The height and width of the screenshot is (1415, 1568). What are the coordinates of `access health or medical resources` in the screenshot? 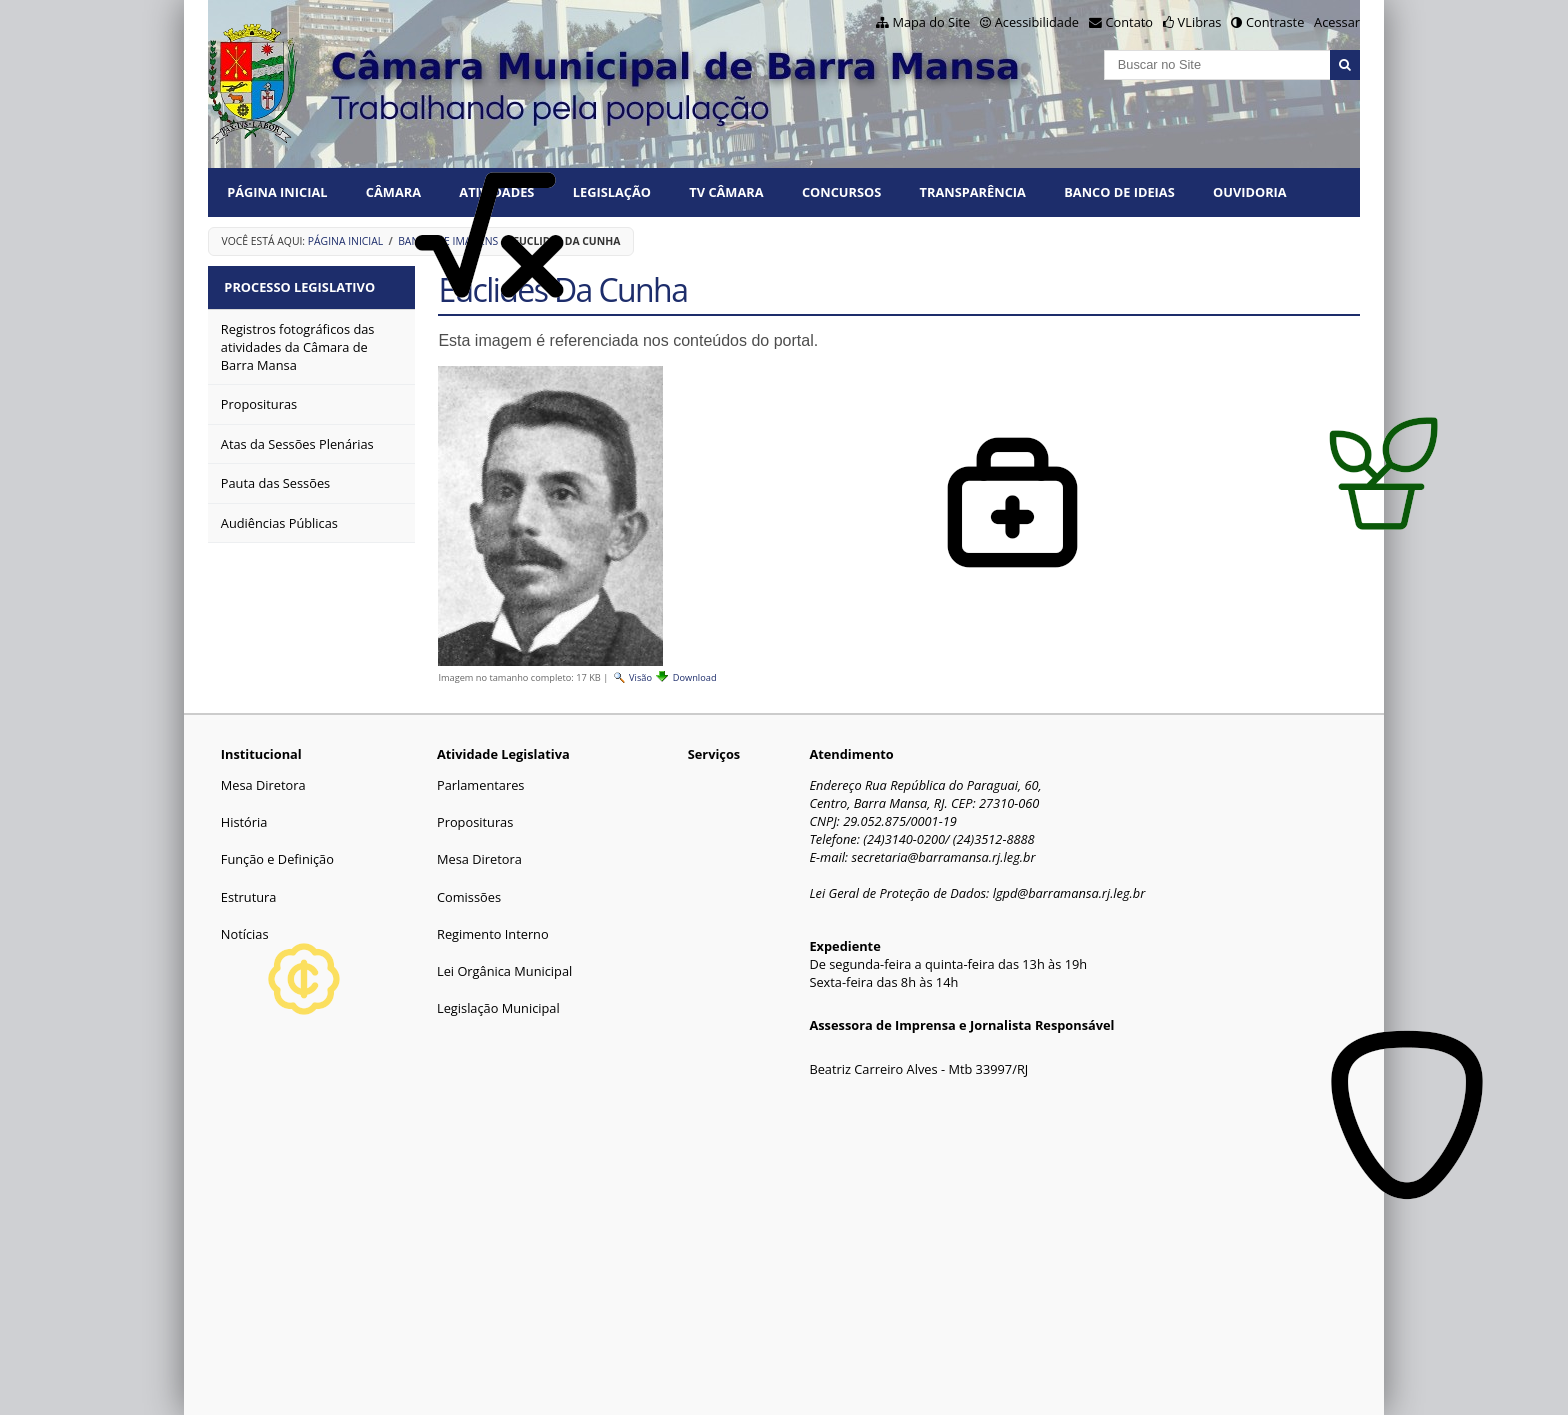 It's located at (1012, 502).